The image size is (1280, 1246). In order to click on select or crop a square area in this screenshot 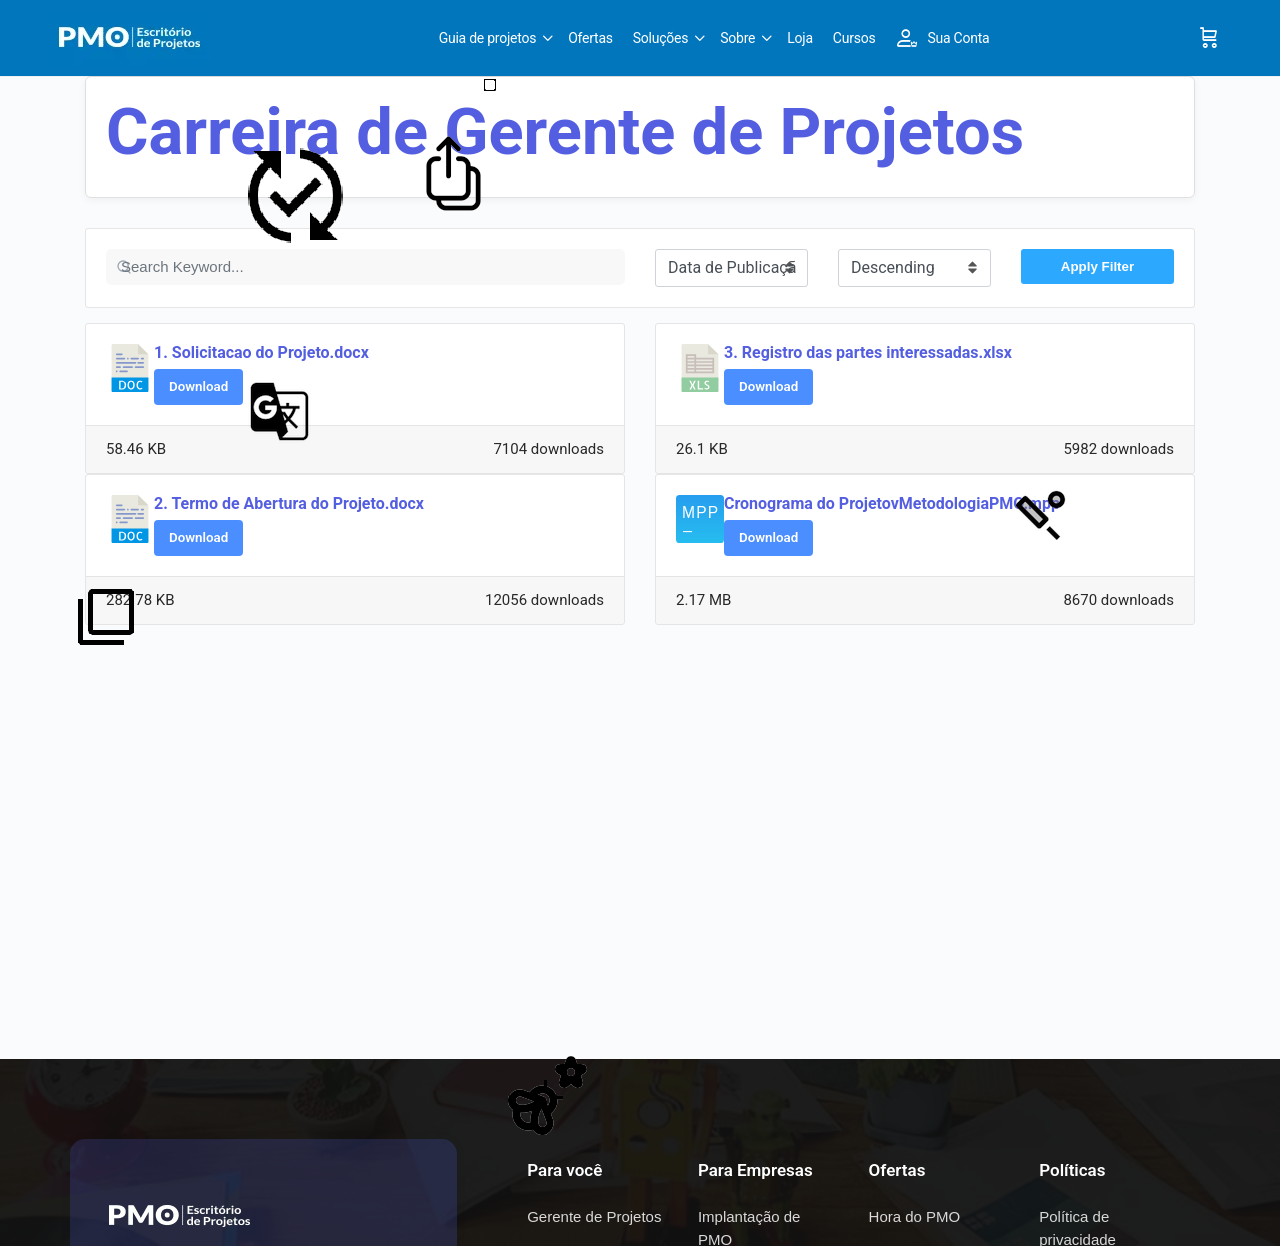, I will do `click(490, 85)`.